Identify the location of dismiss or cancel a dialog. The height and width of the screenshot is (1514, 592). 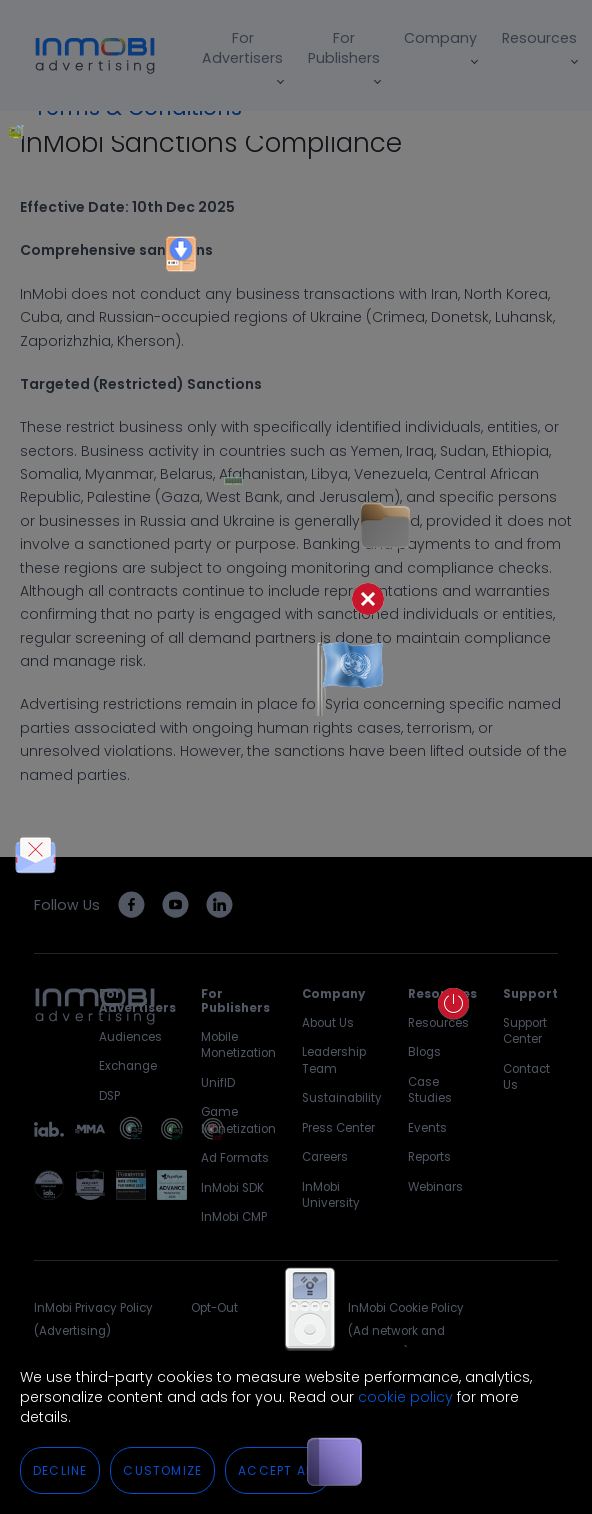
(368, 599).